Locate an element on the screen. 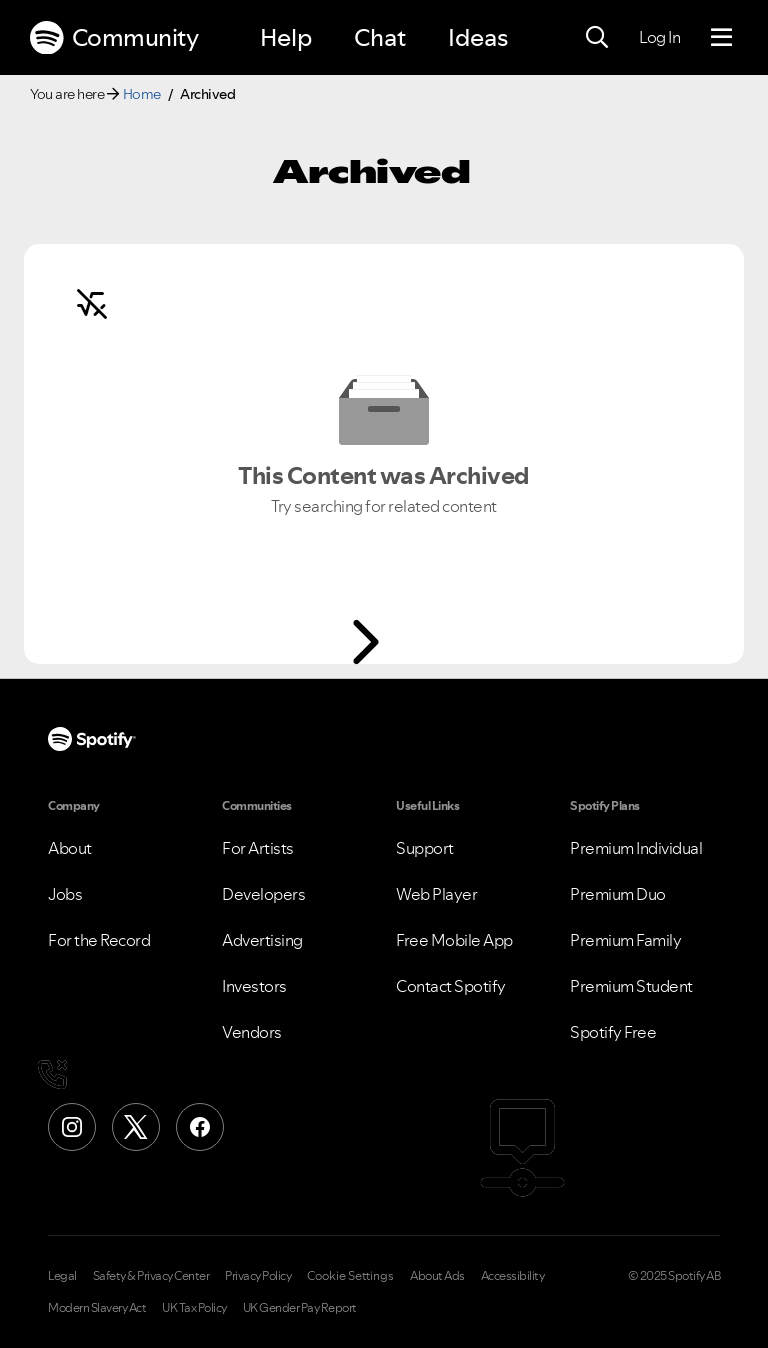 Image resolution: width=768 pixels, height=1348 pixels. end or cancel a phone call is located at coordinates (53, 1074).